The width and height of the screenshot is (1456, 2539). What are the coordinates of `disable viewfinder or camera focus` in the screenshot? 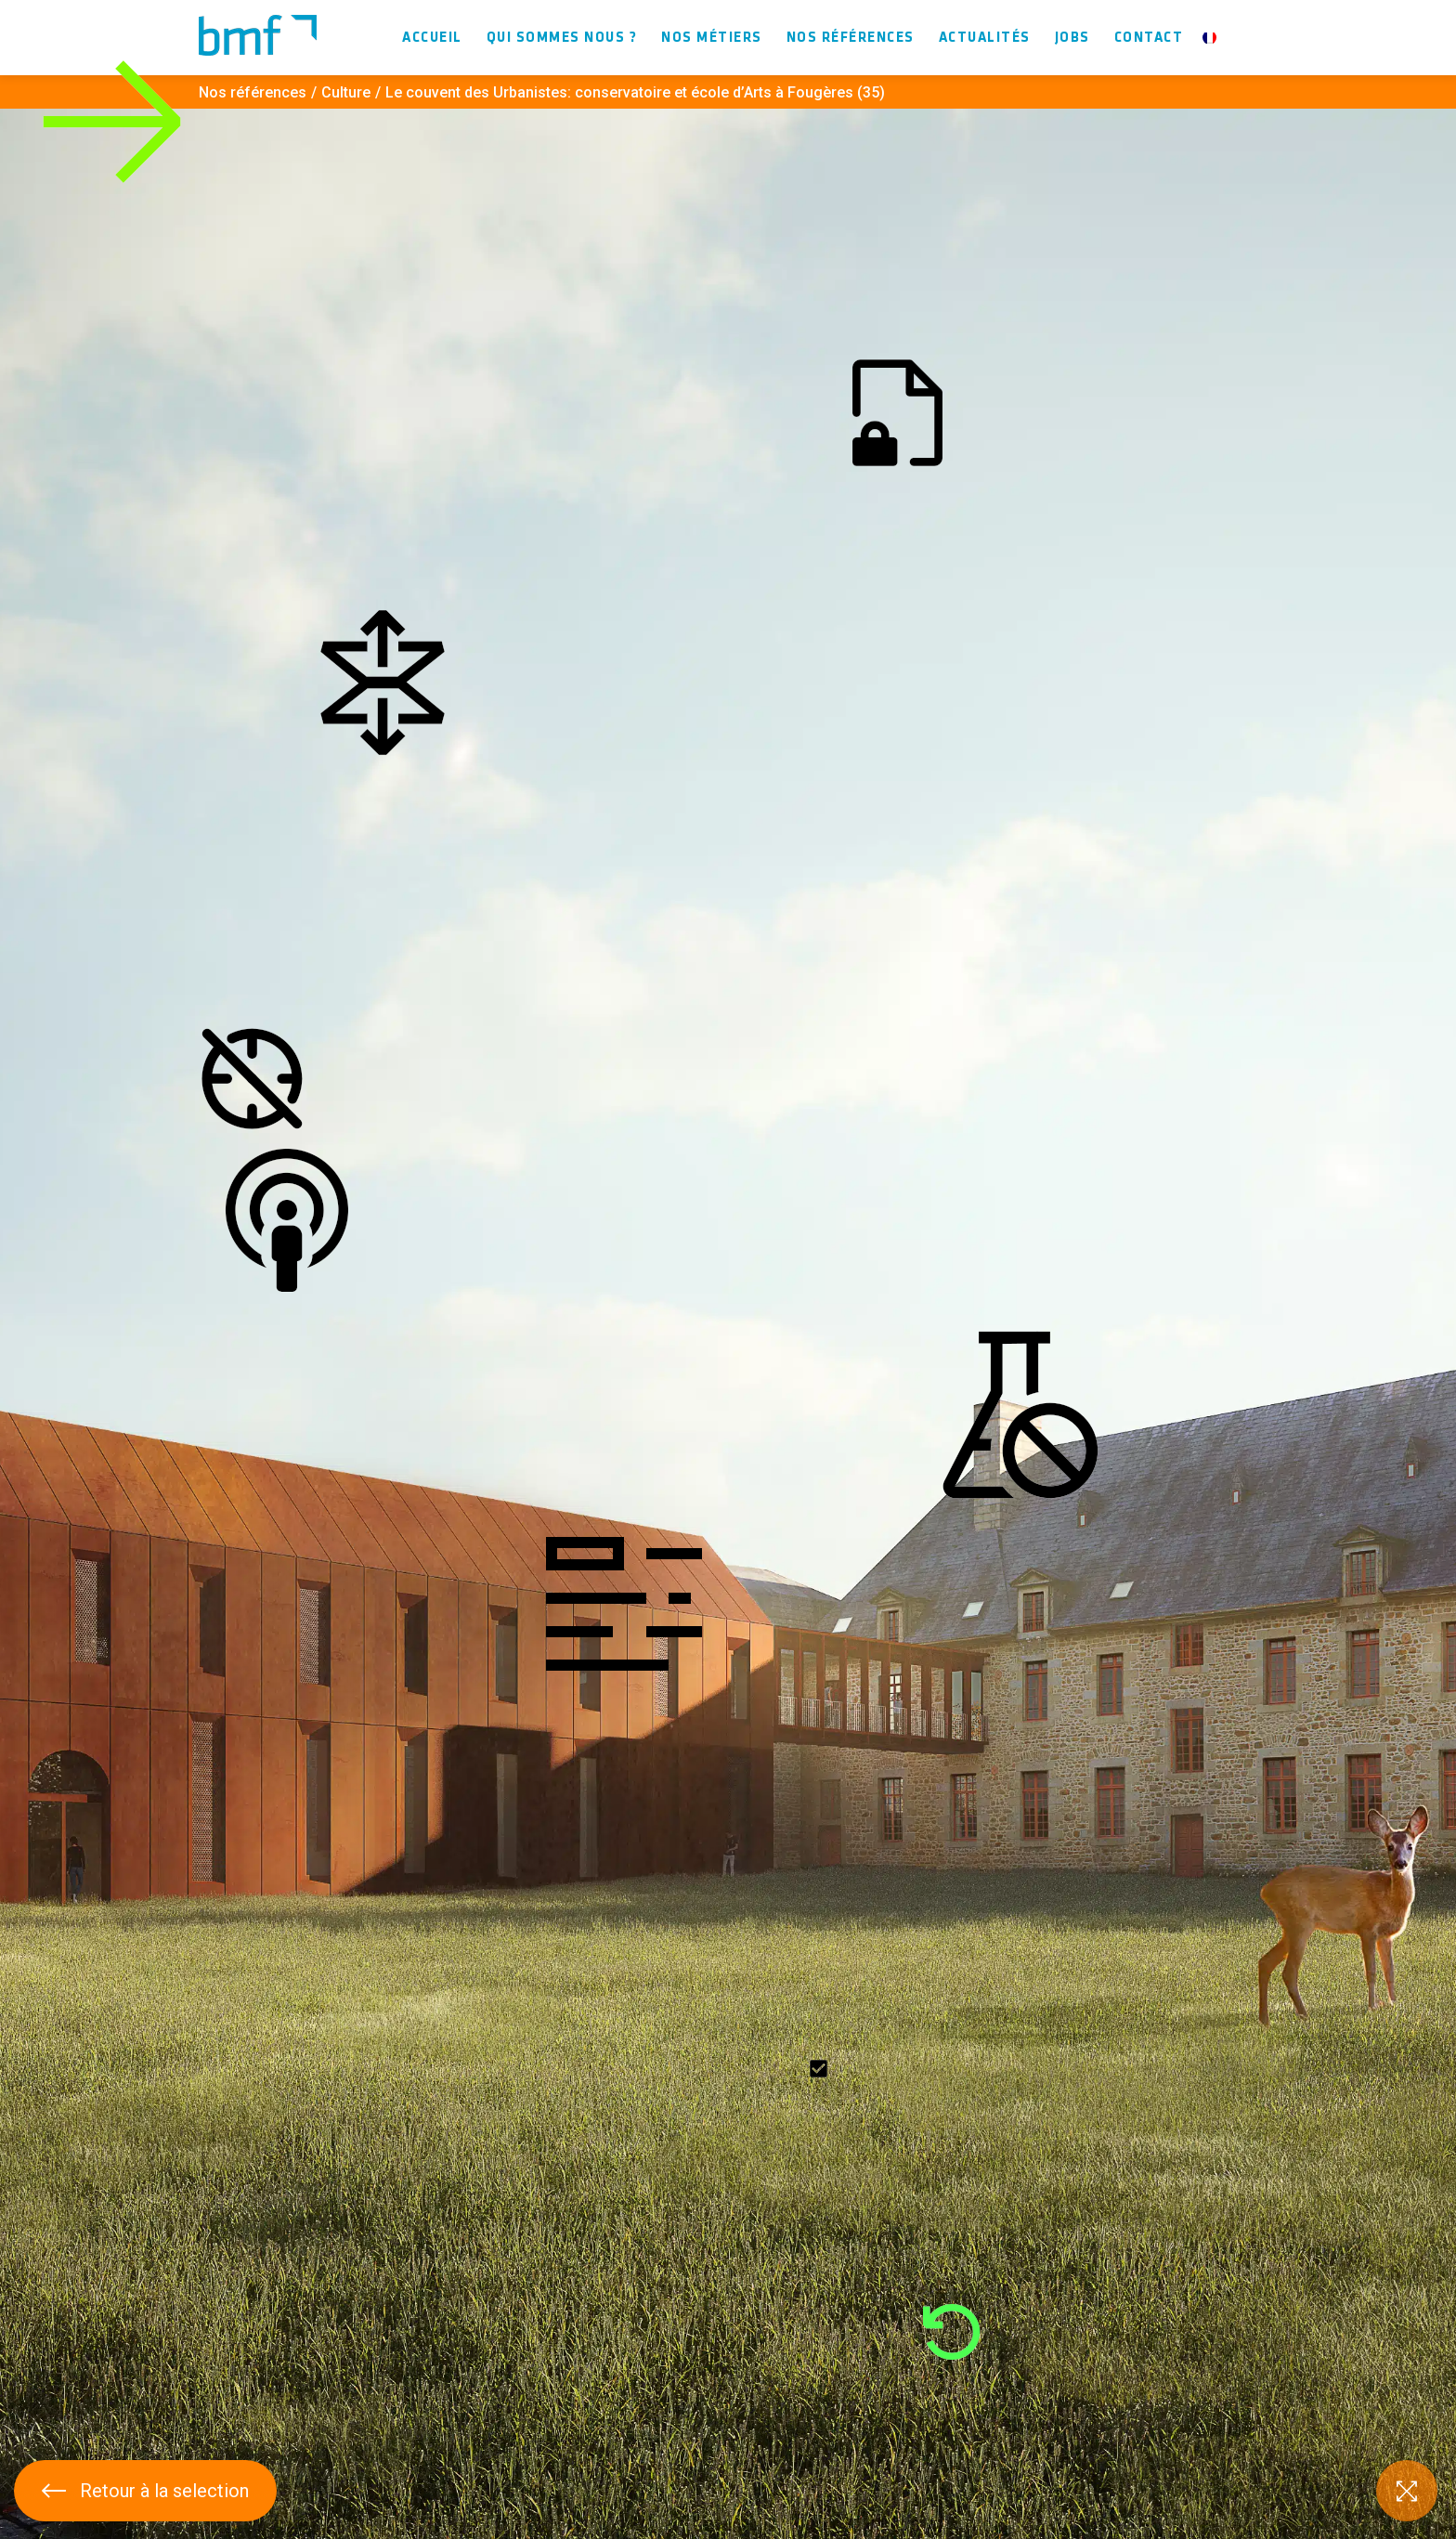 It's located at (252, 1078).